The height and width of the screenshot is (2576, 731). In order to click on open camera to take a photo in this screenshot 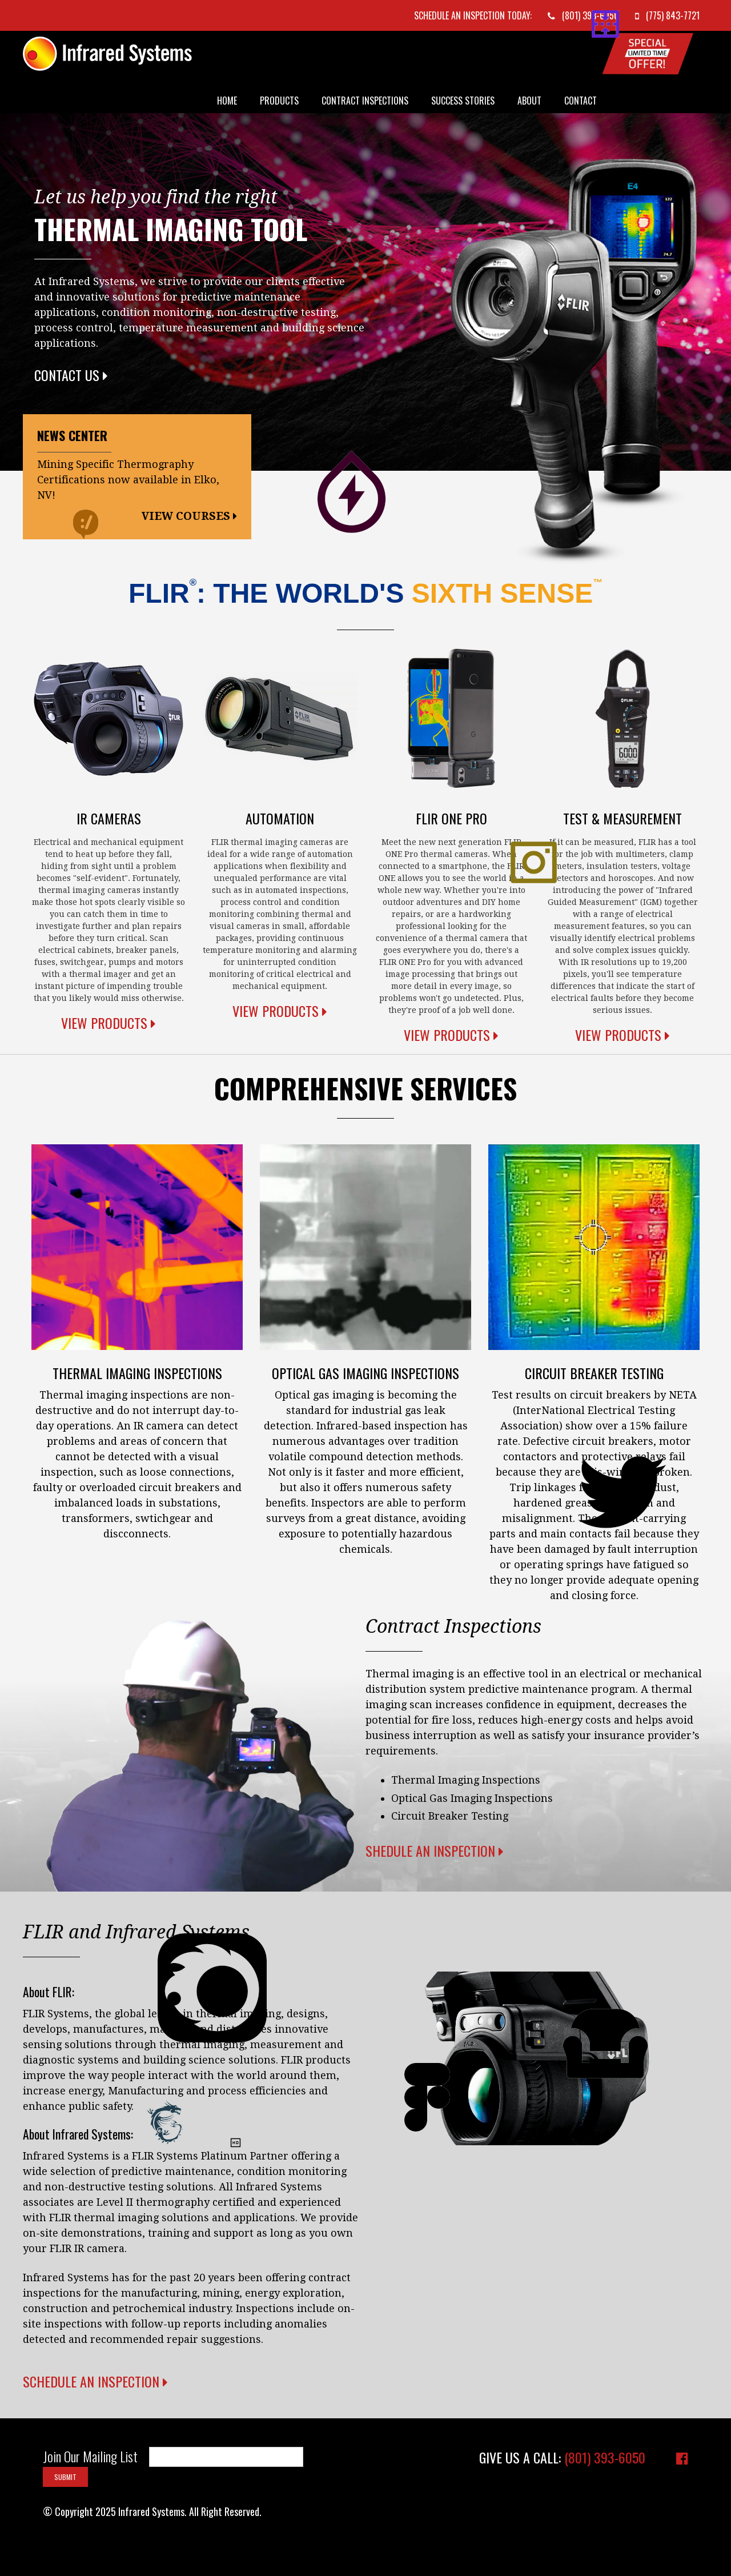, I will do `click(533, 862)`.